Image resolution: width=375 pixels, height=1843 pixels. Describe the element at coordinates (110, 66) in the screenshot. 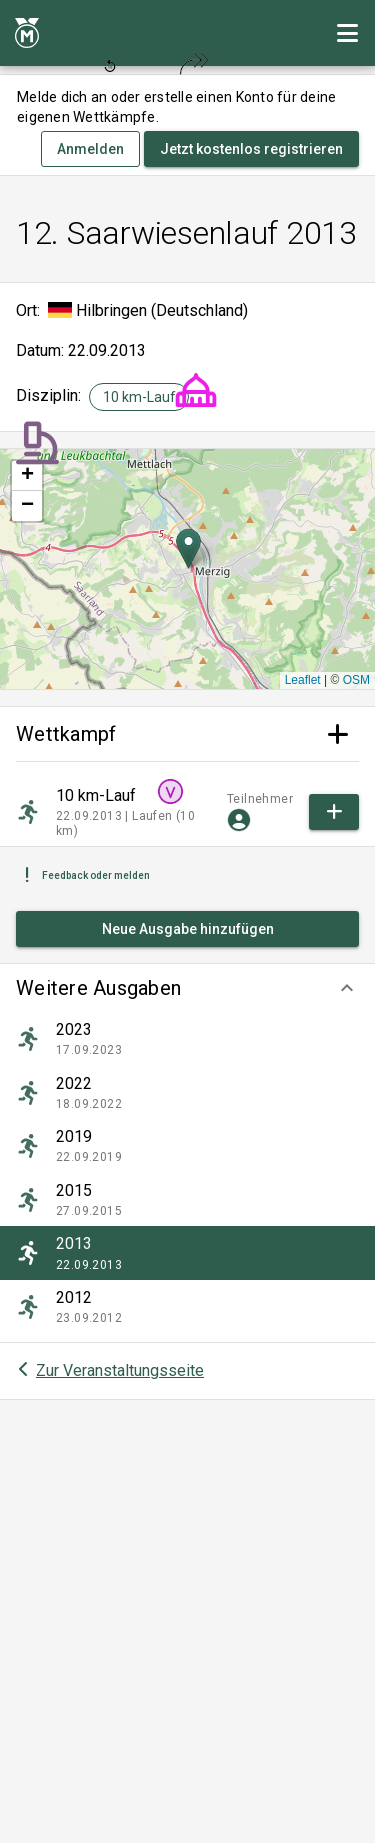

I see `rewind 10 seconds` at that location.